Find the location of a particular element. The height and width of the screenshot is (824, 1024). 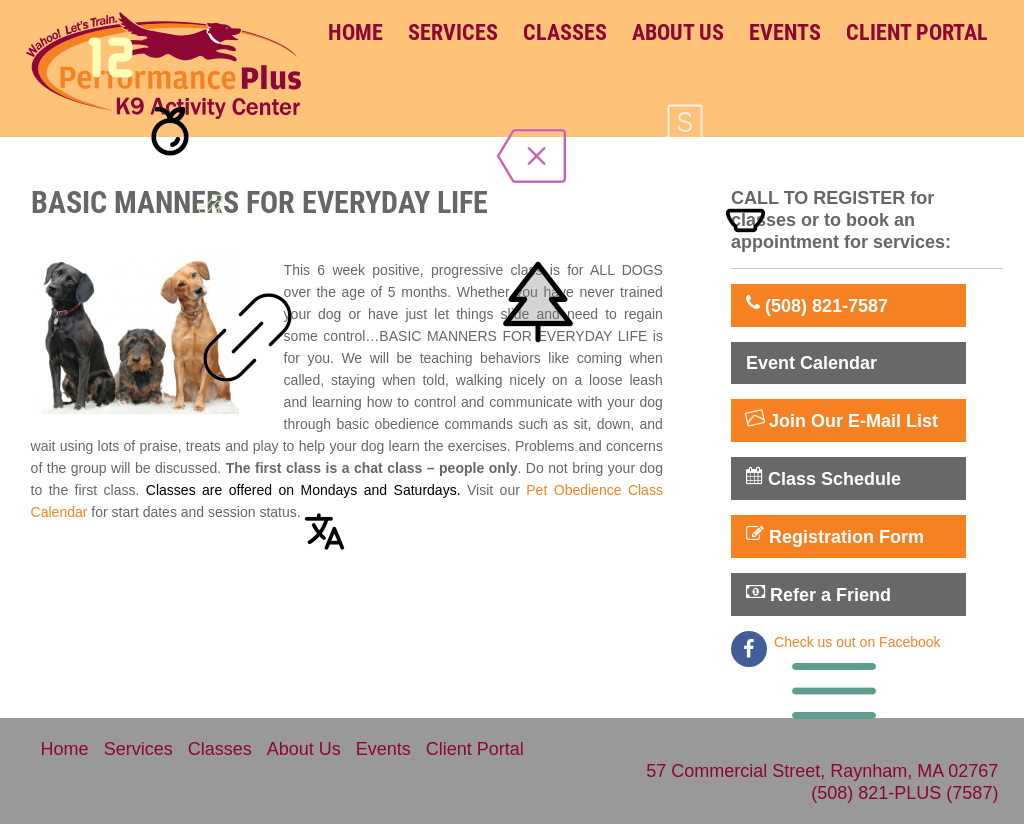

link to Stripe payment services is located at coordinates (685, 122).